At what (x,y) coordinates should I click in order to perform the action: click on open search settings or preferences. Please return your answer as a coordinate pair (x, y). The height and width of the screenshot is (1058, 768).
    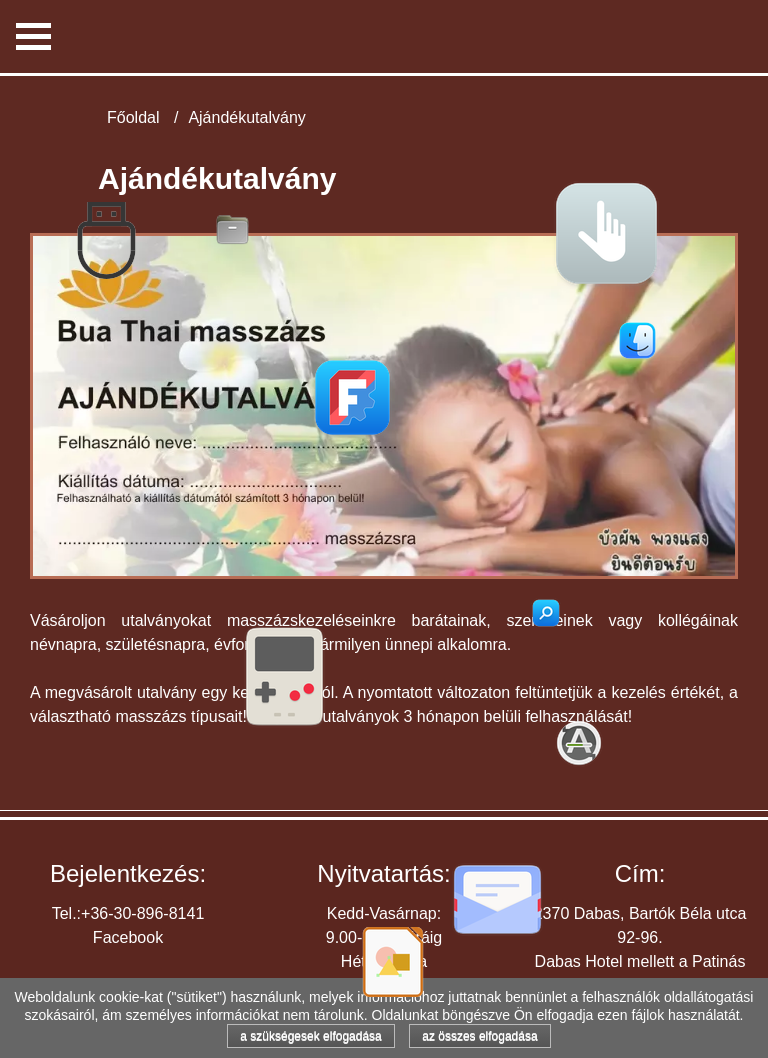
    Looking at the image, I should click on (546, 613).